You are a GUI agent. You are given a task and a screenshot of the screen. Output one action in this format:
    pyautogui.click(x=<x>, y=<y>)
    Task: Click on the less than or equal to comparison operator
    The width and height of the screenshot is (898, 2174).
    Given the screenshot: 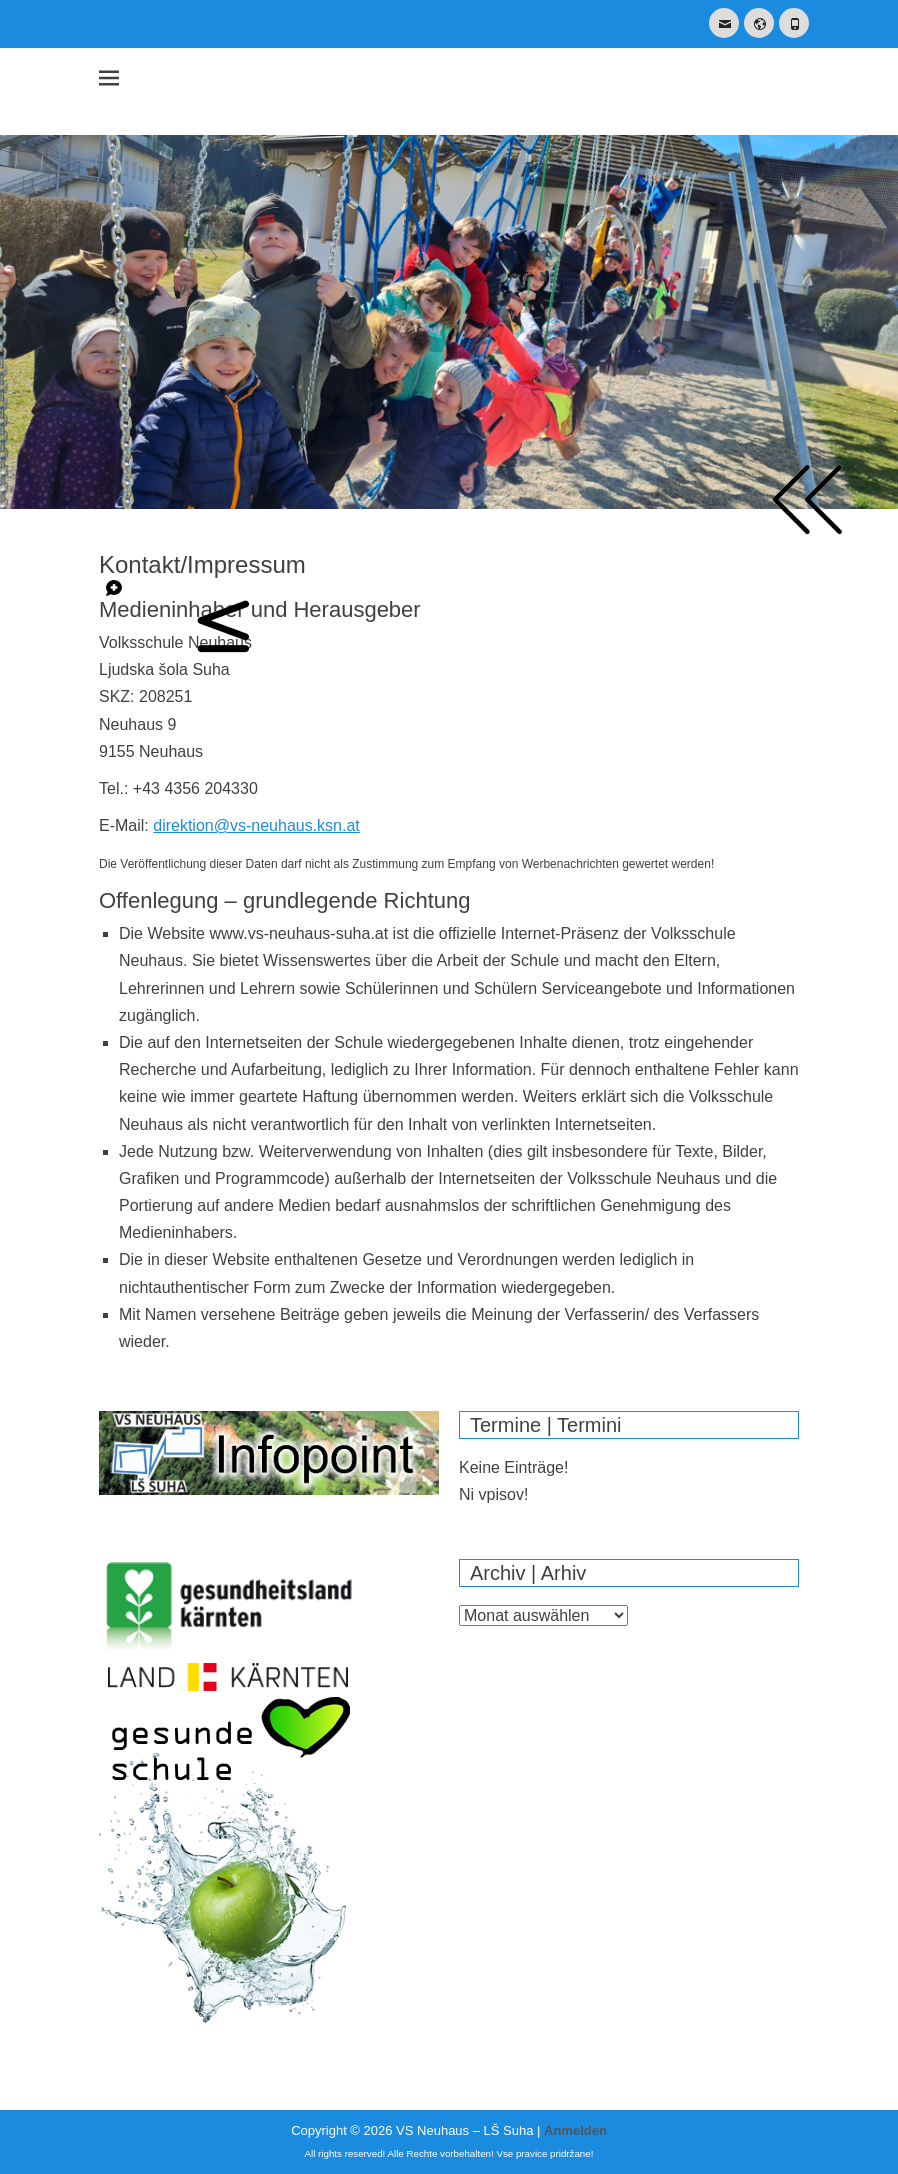 What is the action you would take?
    pyautogui.click(x=224, y=627)
    